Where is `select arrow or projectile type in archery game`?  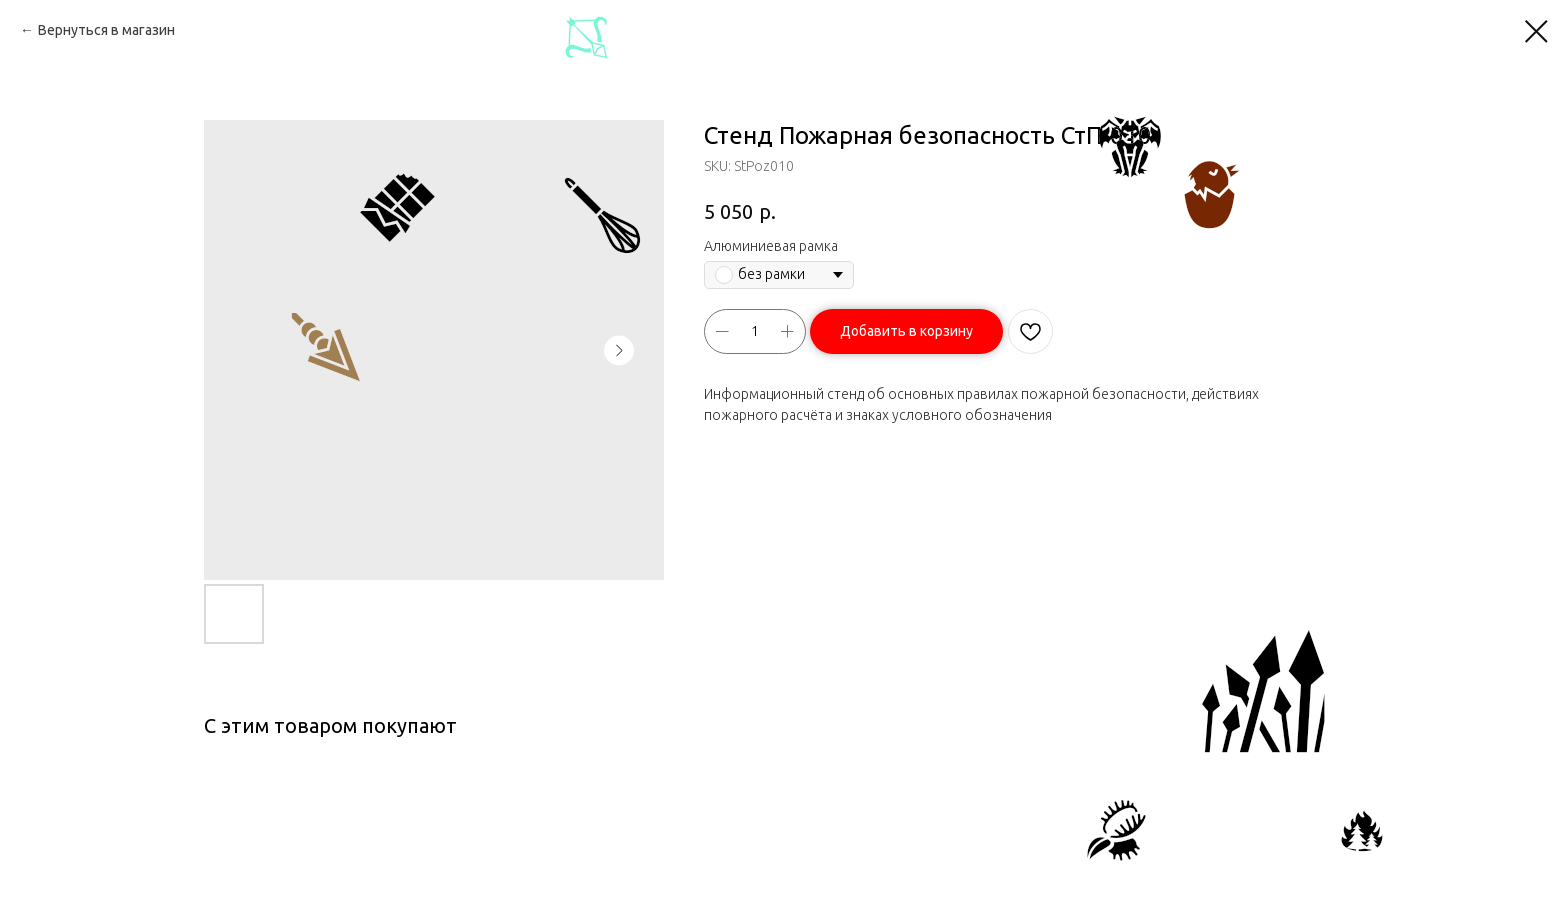 select arrow or projectile type in archery game is located at coordinates (326, 347).